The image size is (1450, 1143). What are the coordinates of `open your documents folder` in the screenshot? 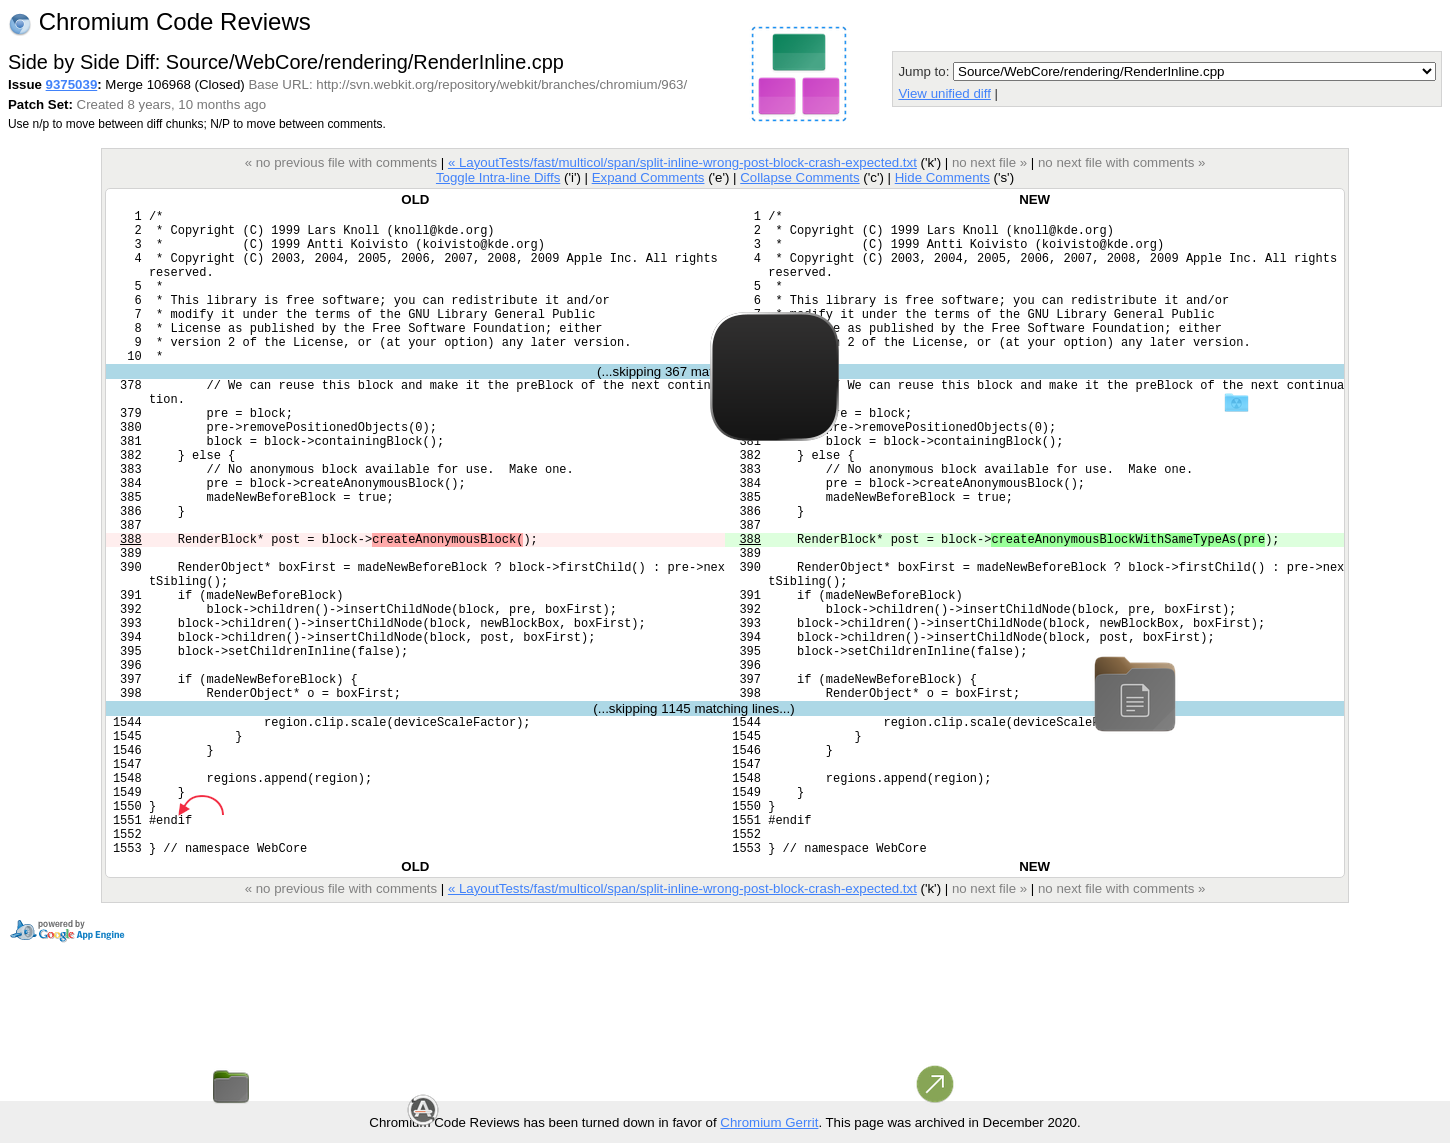 It's located at (1135, 694).